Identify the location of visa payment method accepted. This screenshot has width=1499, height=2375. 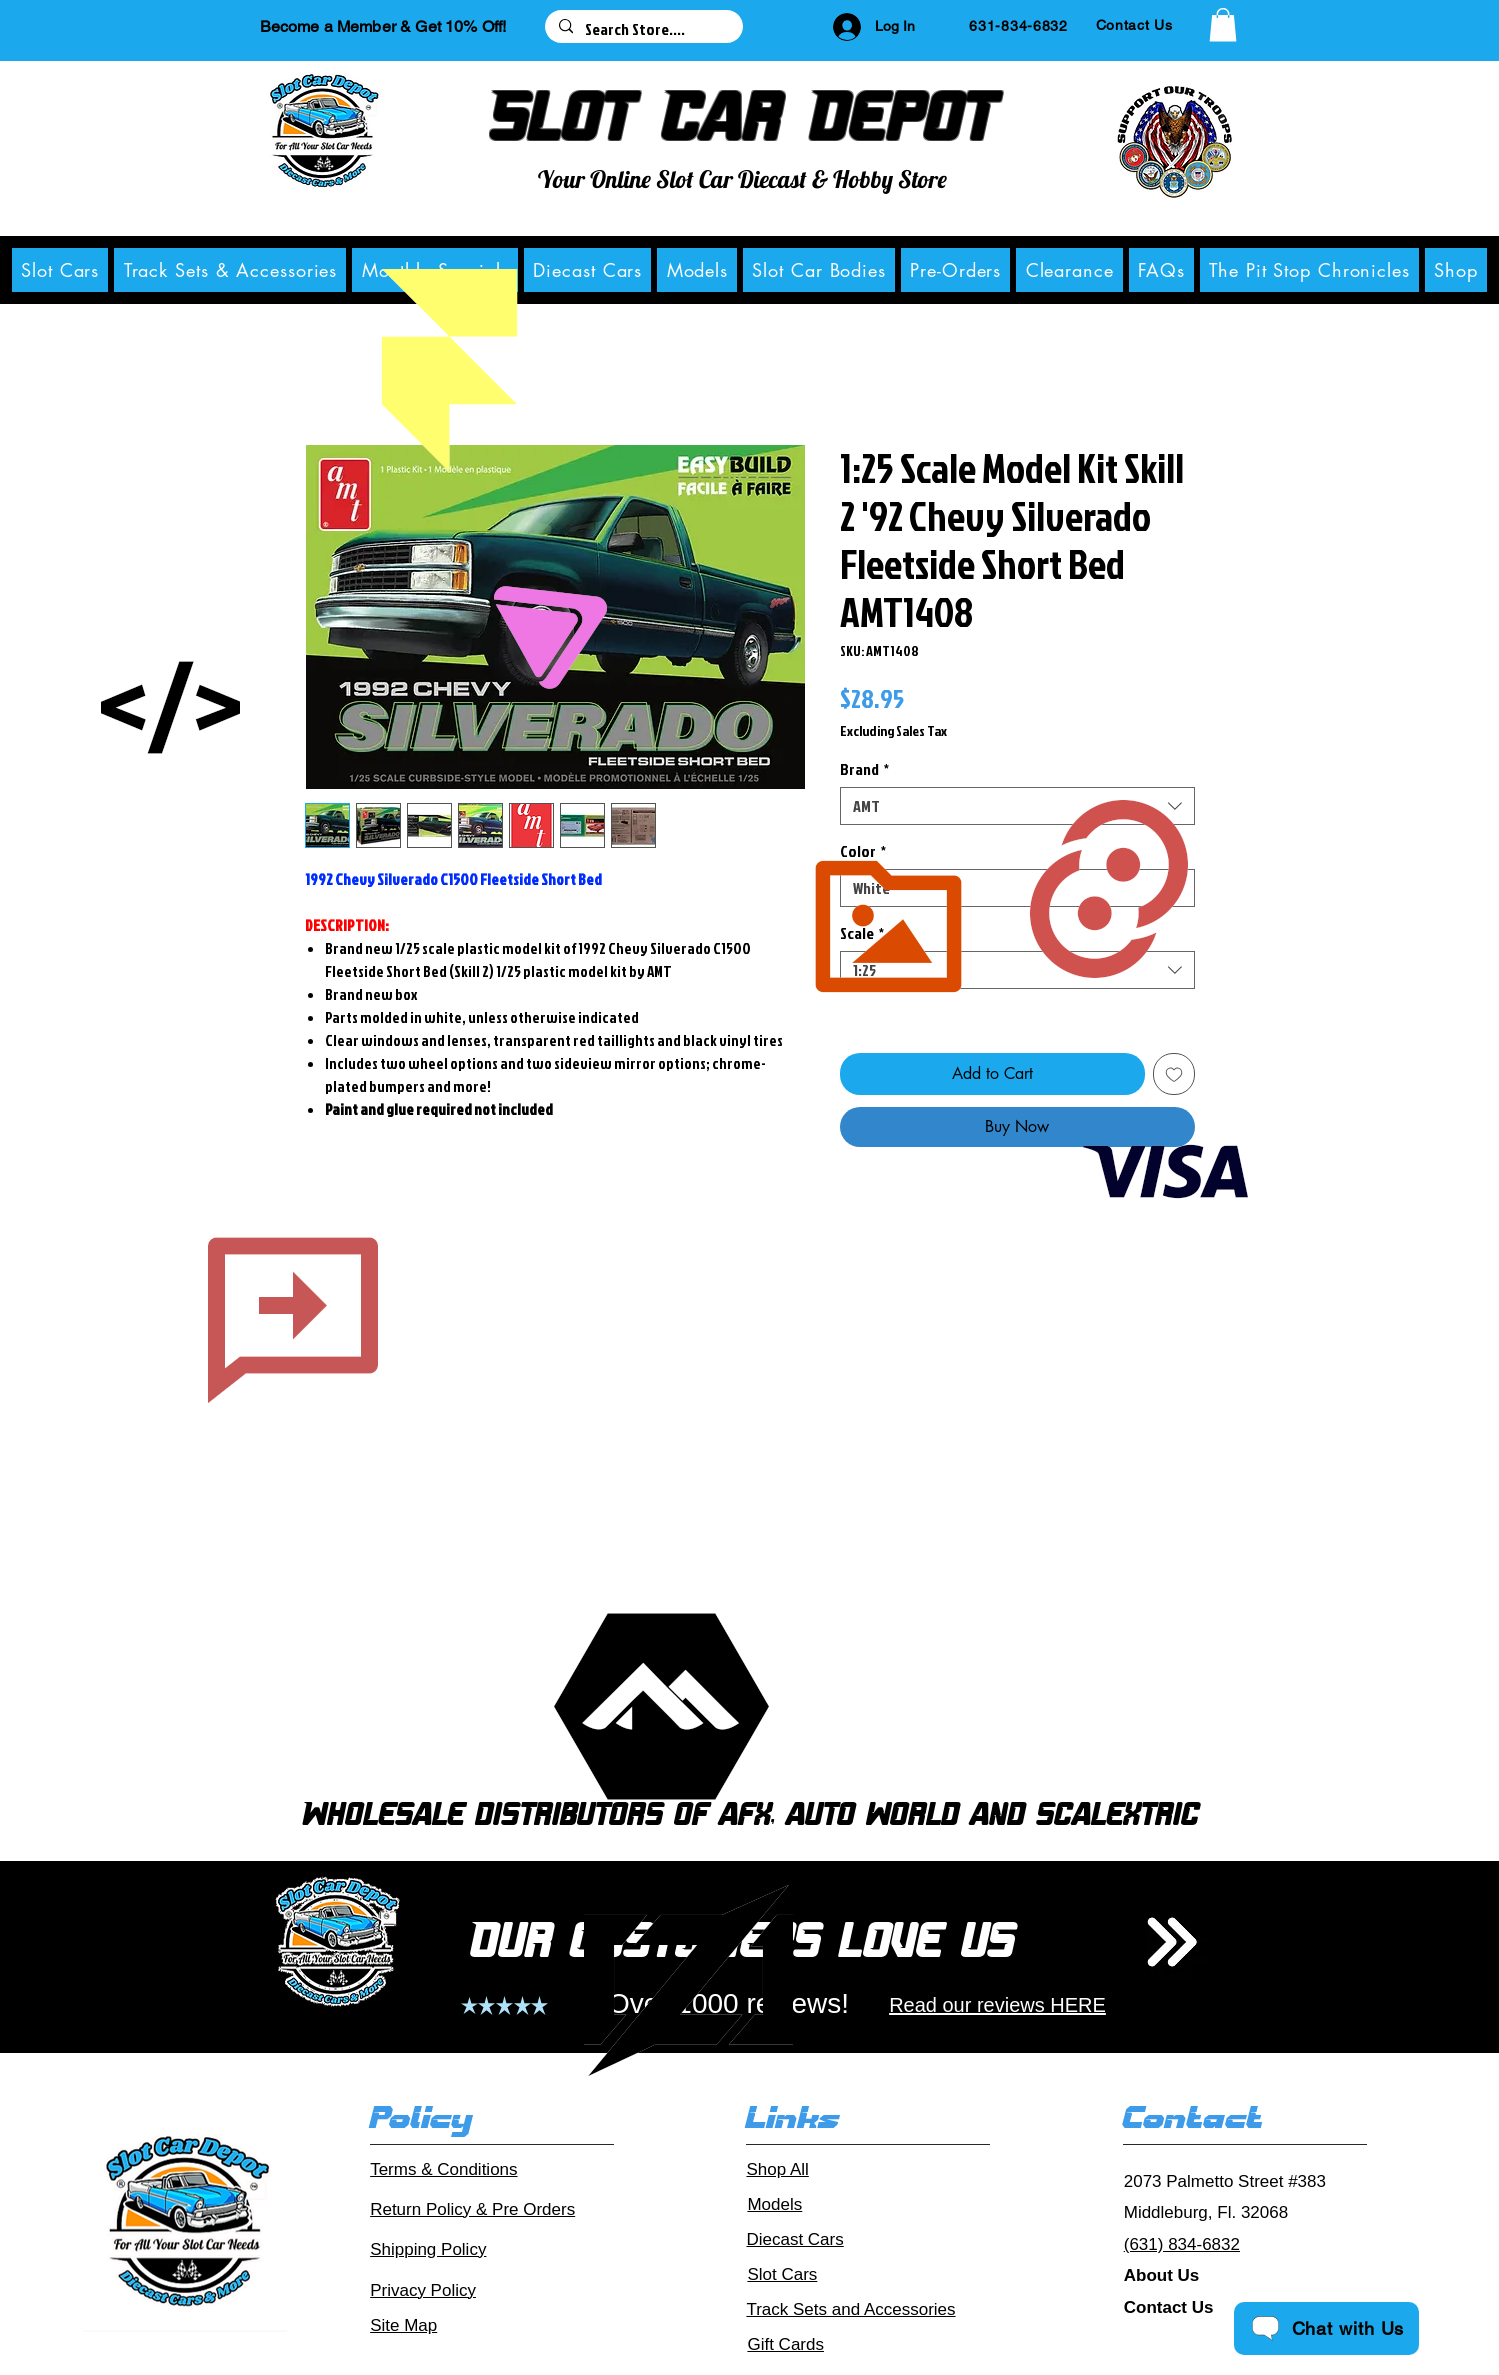
(1165, 1171).